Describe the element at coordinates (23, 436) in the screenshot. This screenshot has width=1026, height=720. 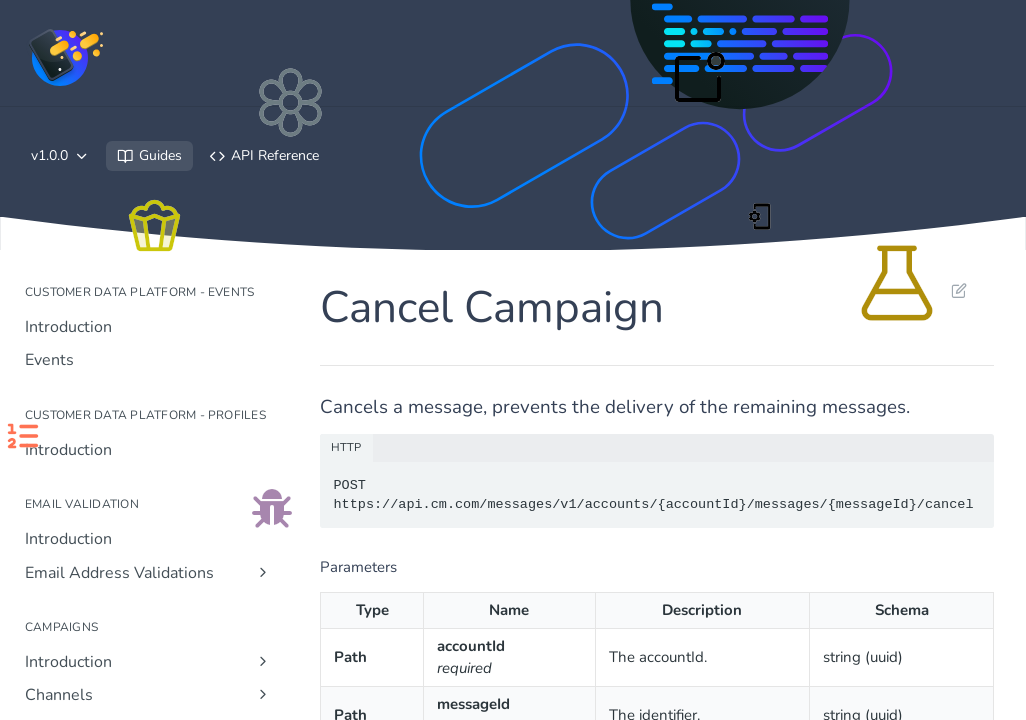
I see `view numbered list` at that location.